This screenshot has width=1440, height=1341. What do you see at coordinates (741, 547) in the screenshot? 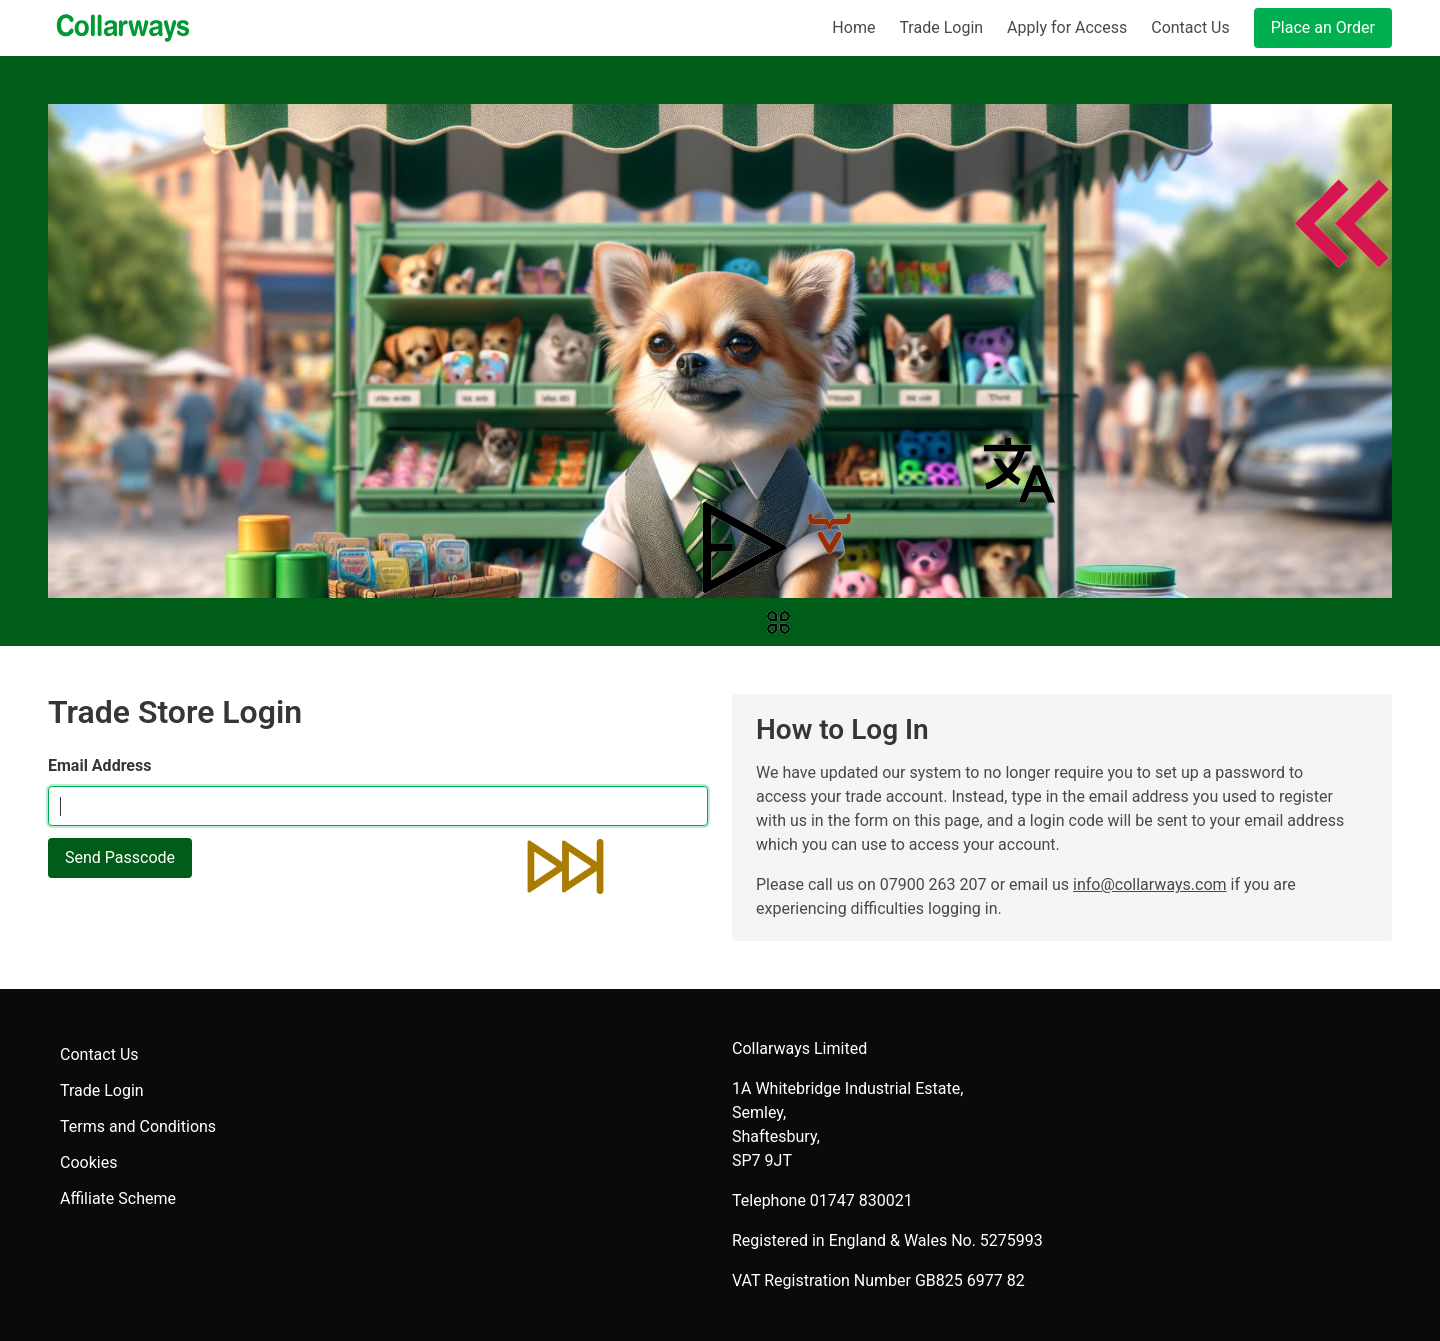
I see `send a message` at bounding box center [741, 547].